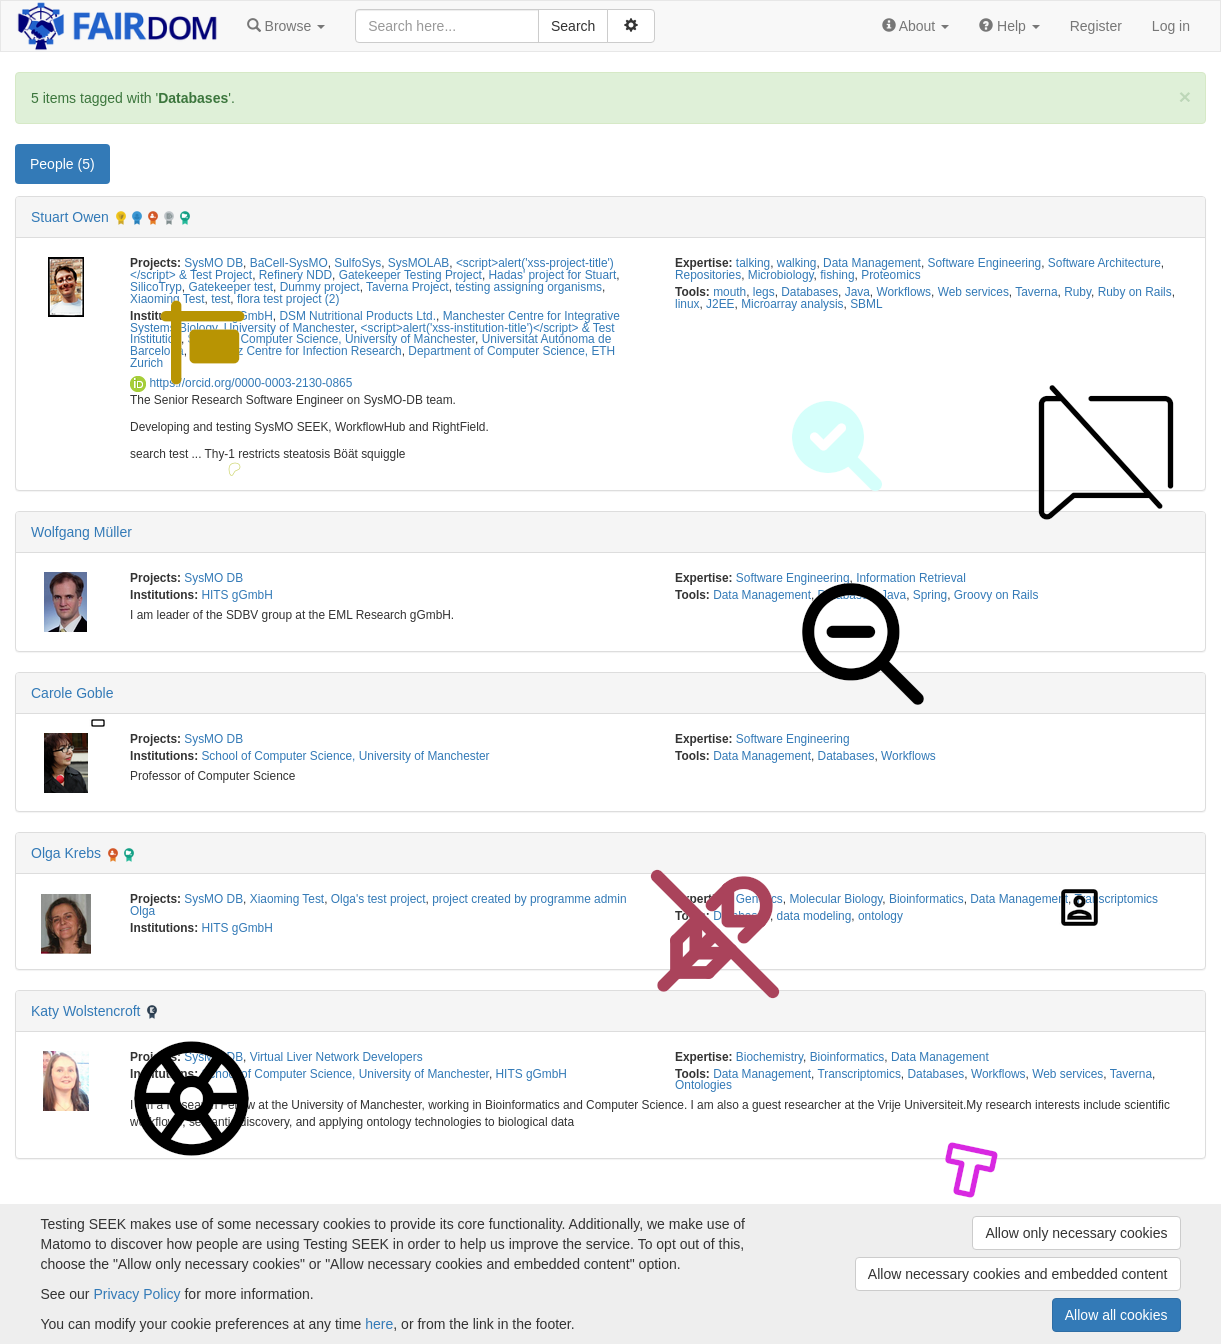  I want to click on switch to portrait orientation mode, so click(1079, 907).